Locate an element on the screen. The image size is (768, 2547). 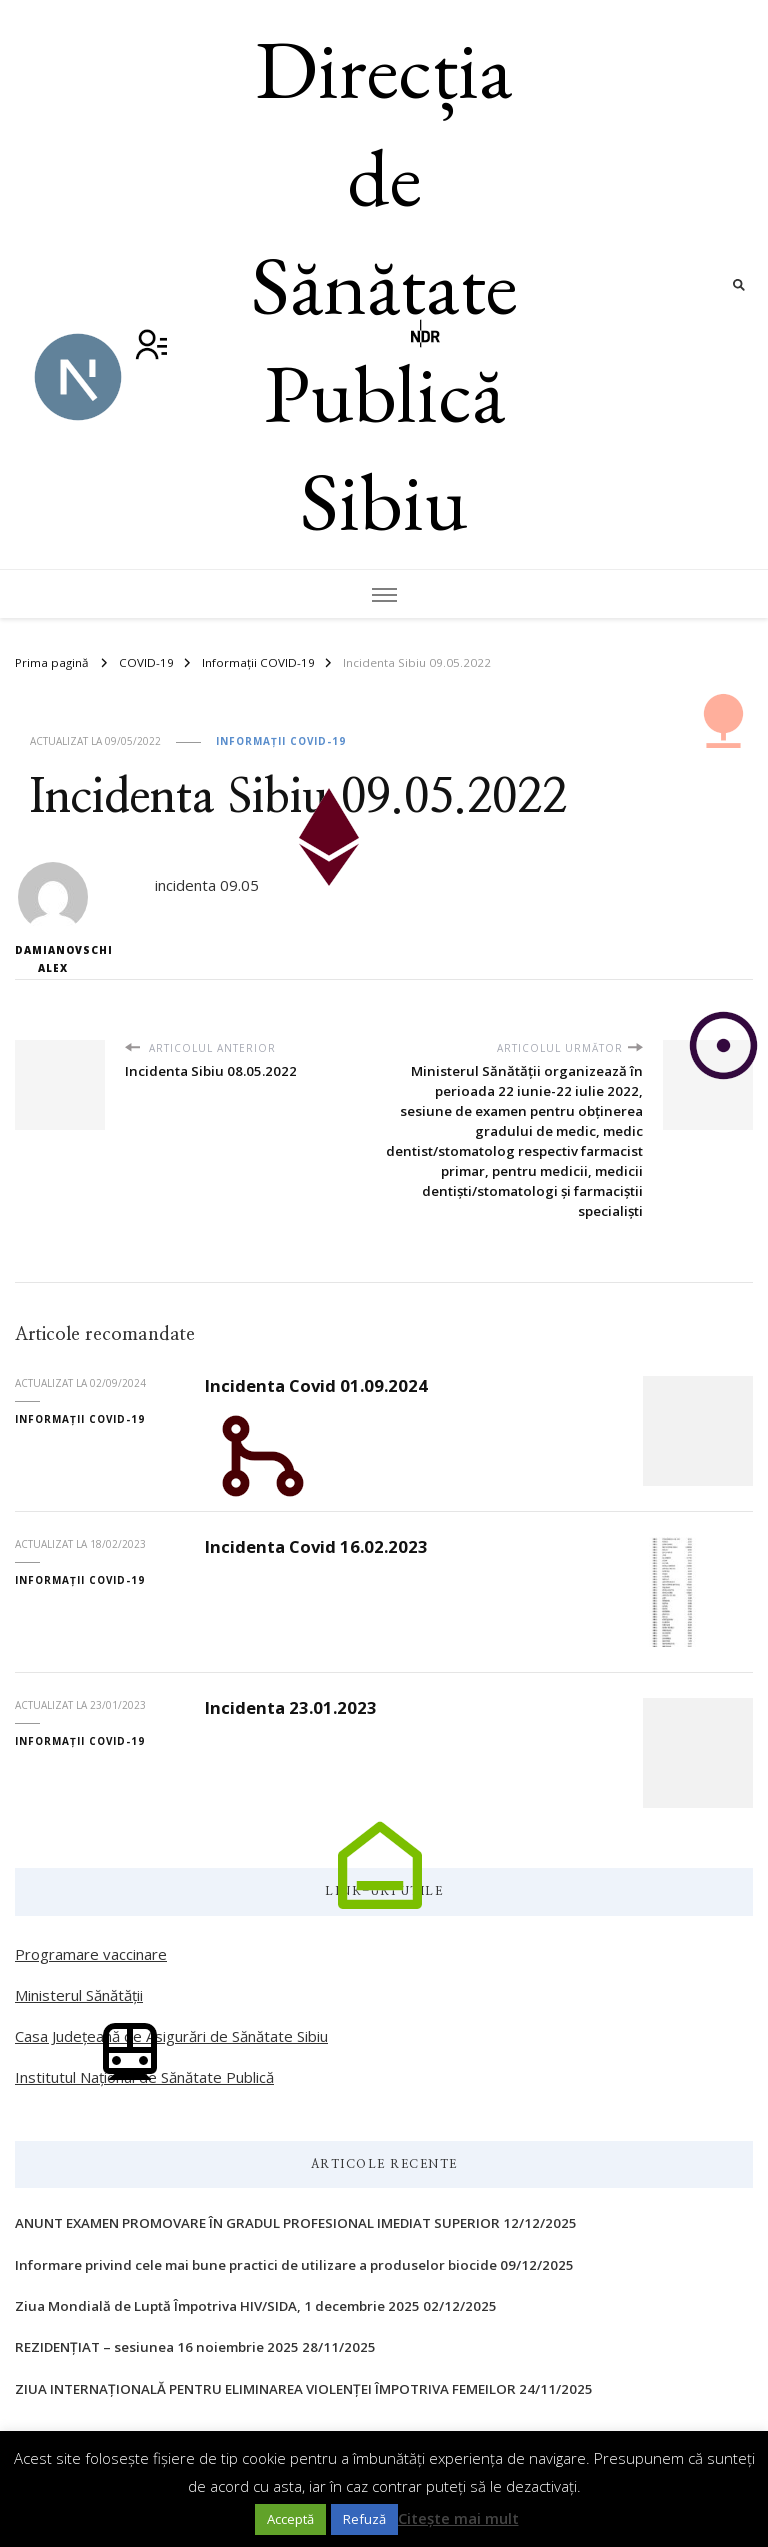
navigate to home screen is located at coordinates (380, 1867).